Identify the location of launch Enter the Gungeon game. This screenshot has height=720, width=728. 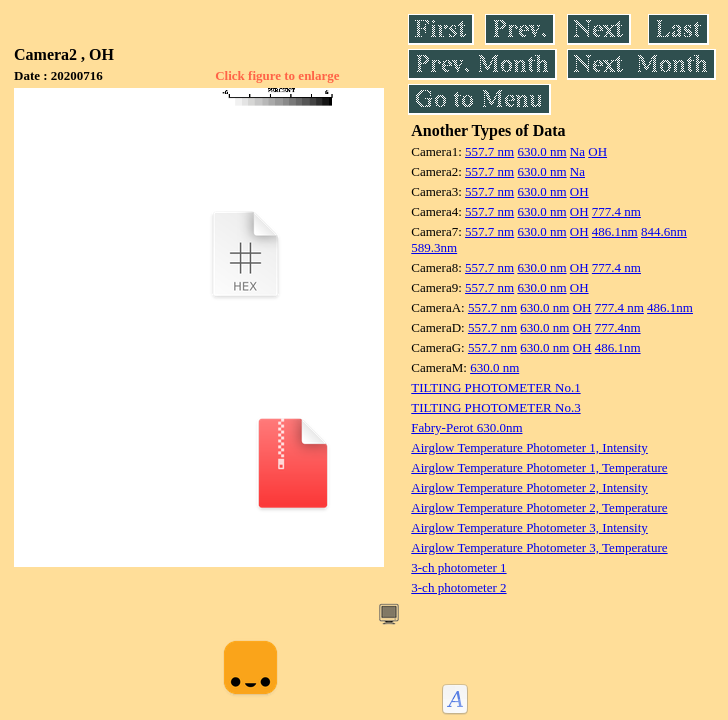
(250, 667).